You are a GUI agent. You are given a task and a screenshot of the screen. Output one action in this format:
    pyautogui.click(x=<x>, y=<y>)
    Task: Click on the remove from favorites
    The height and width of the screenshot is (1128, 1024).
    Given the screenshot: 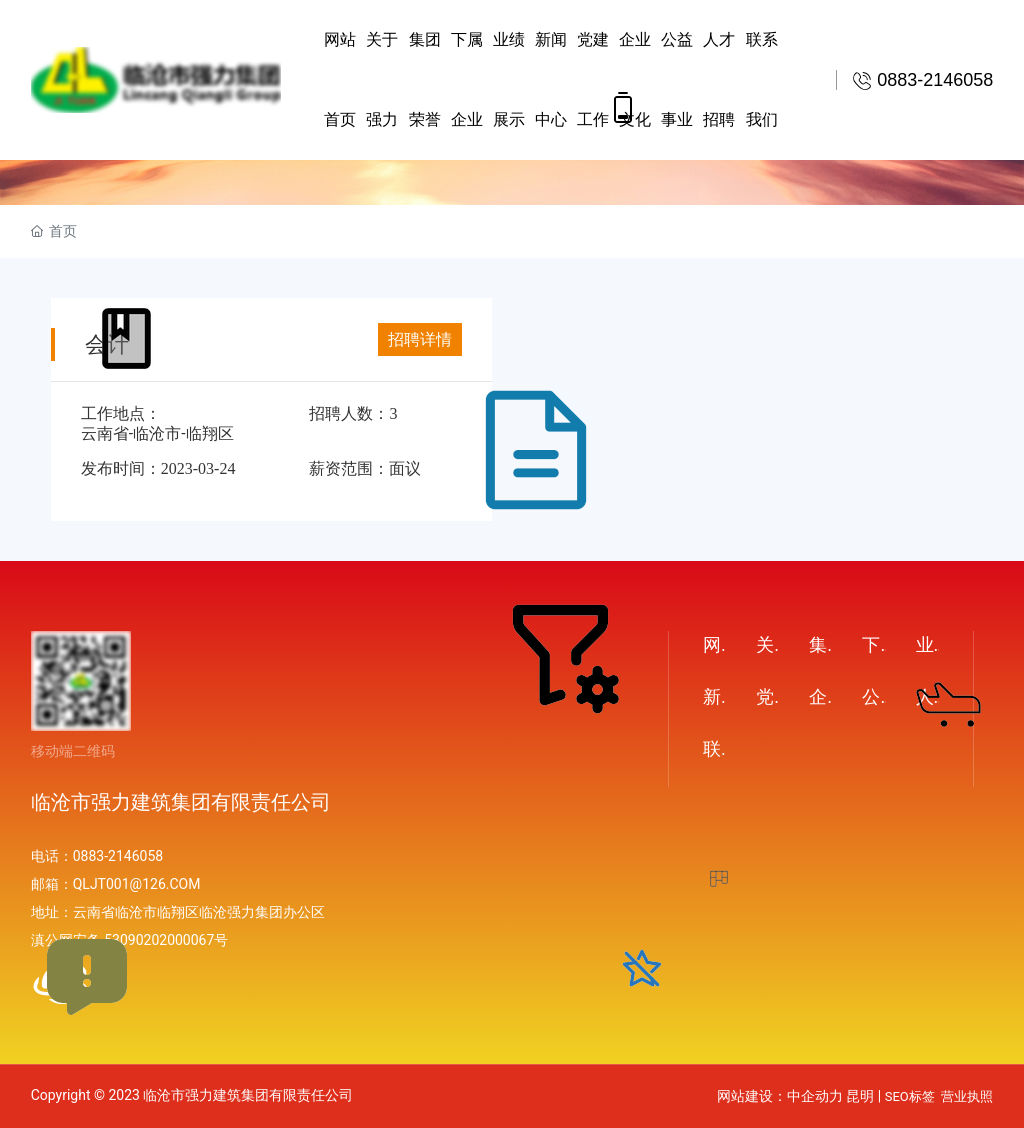 What is the action you would take?
    pyautogui.click(x=642, y=969)
    